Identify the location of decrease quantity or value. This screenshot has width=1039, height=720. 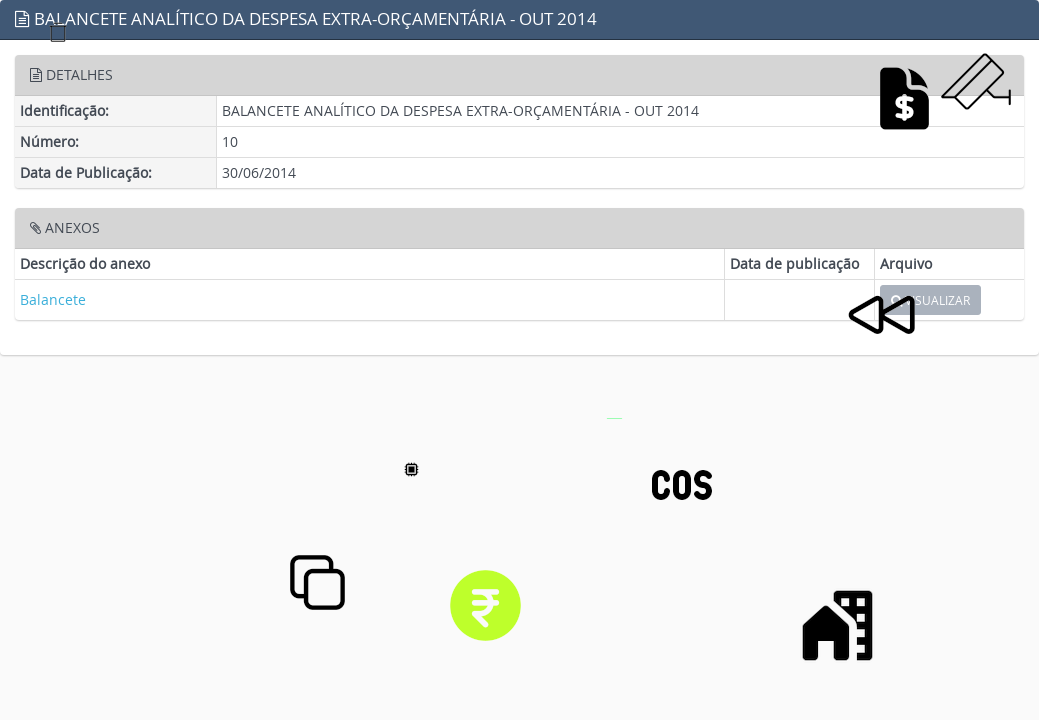
(614, 418).